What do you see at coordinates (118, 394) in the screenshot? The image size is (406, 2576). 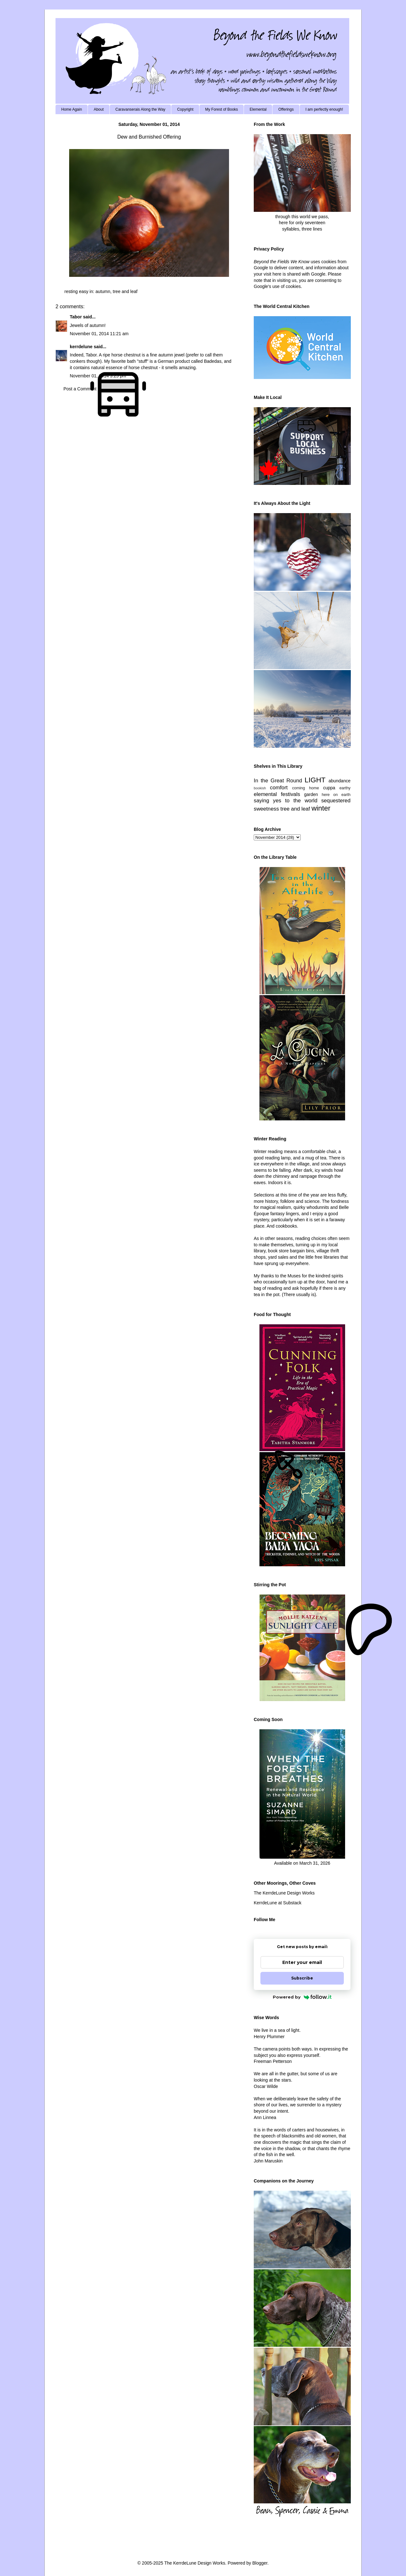 I see `view public transit options` at bounding box center [118, 394].